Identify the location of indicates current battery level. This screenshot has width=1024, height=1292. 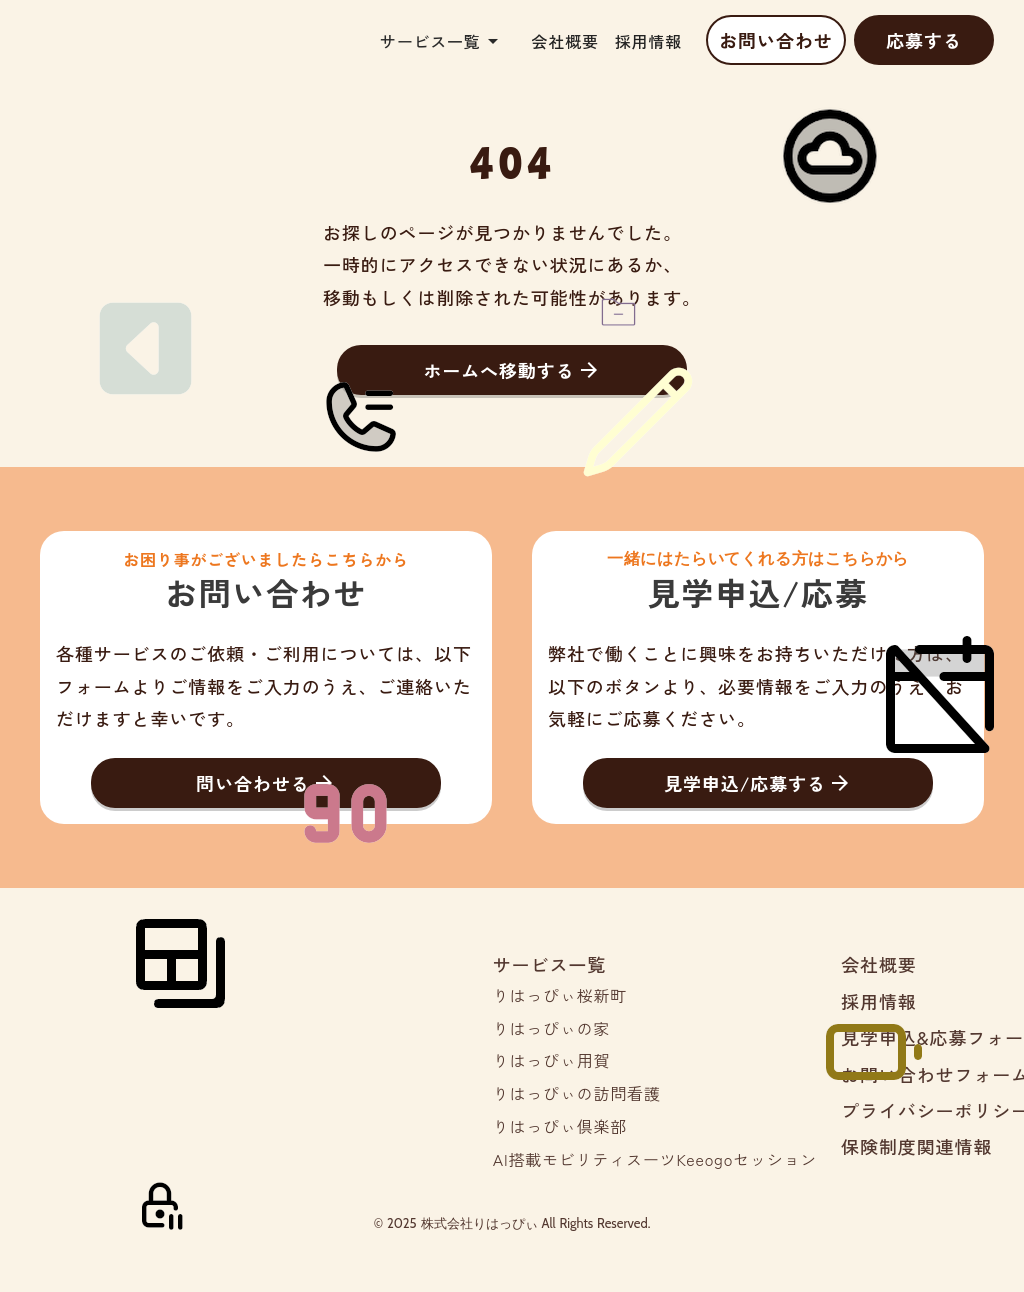
(874, 1052).